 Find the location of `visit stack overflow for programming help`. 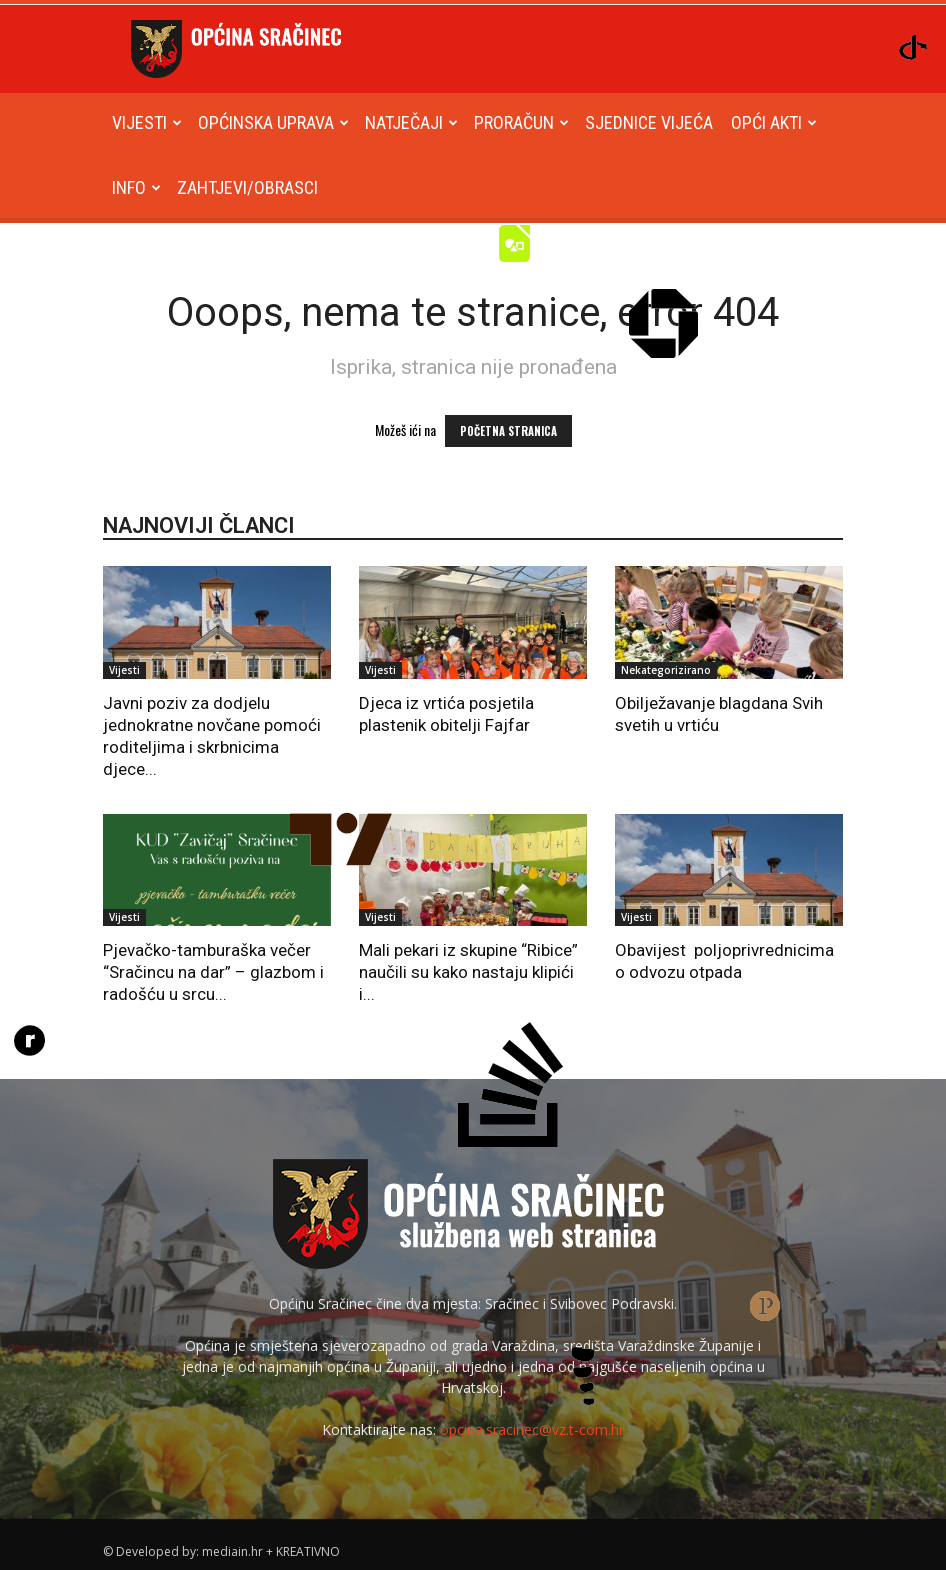

visit stack overflow for programming help is located at coordinates (510, 1084).